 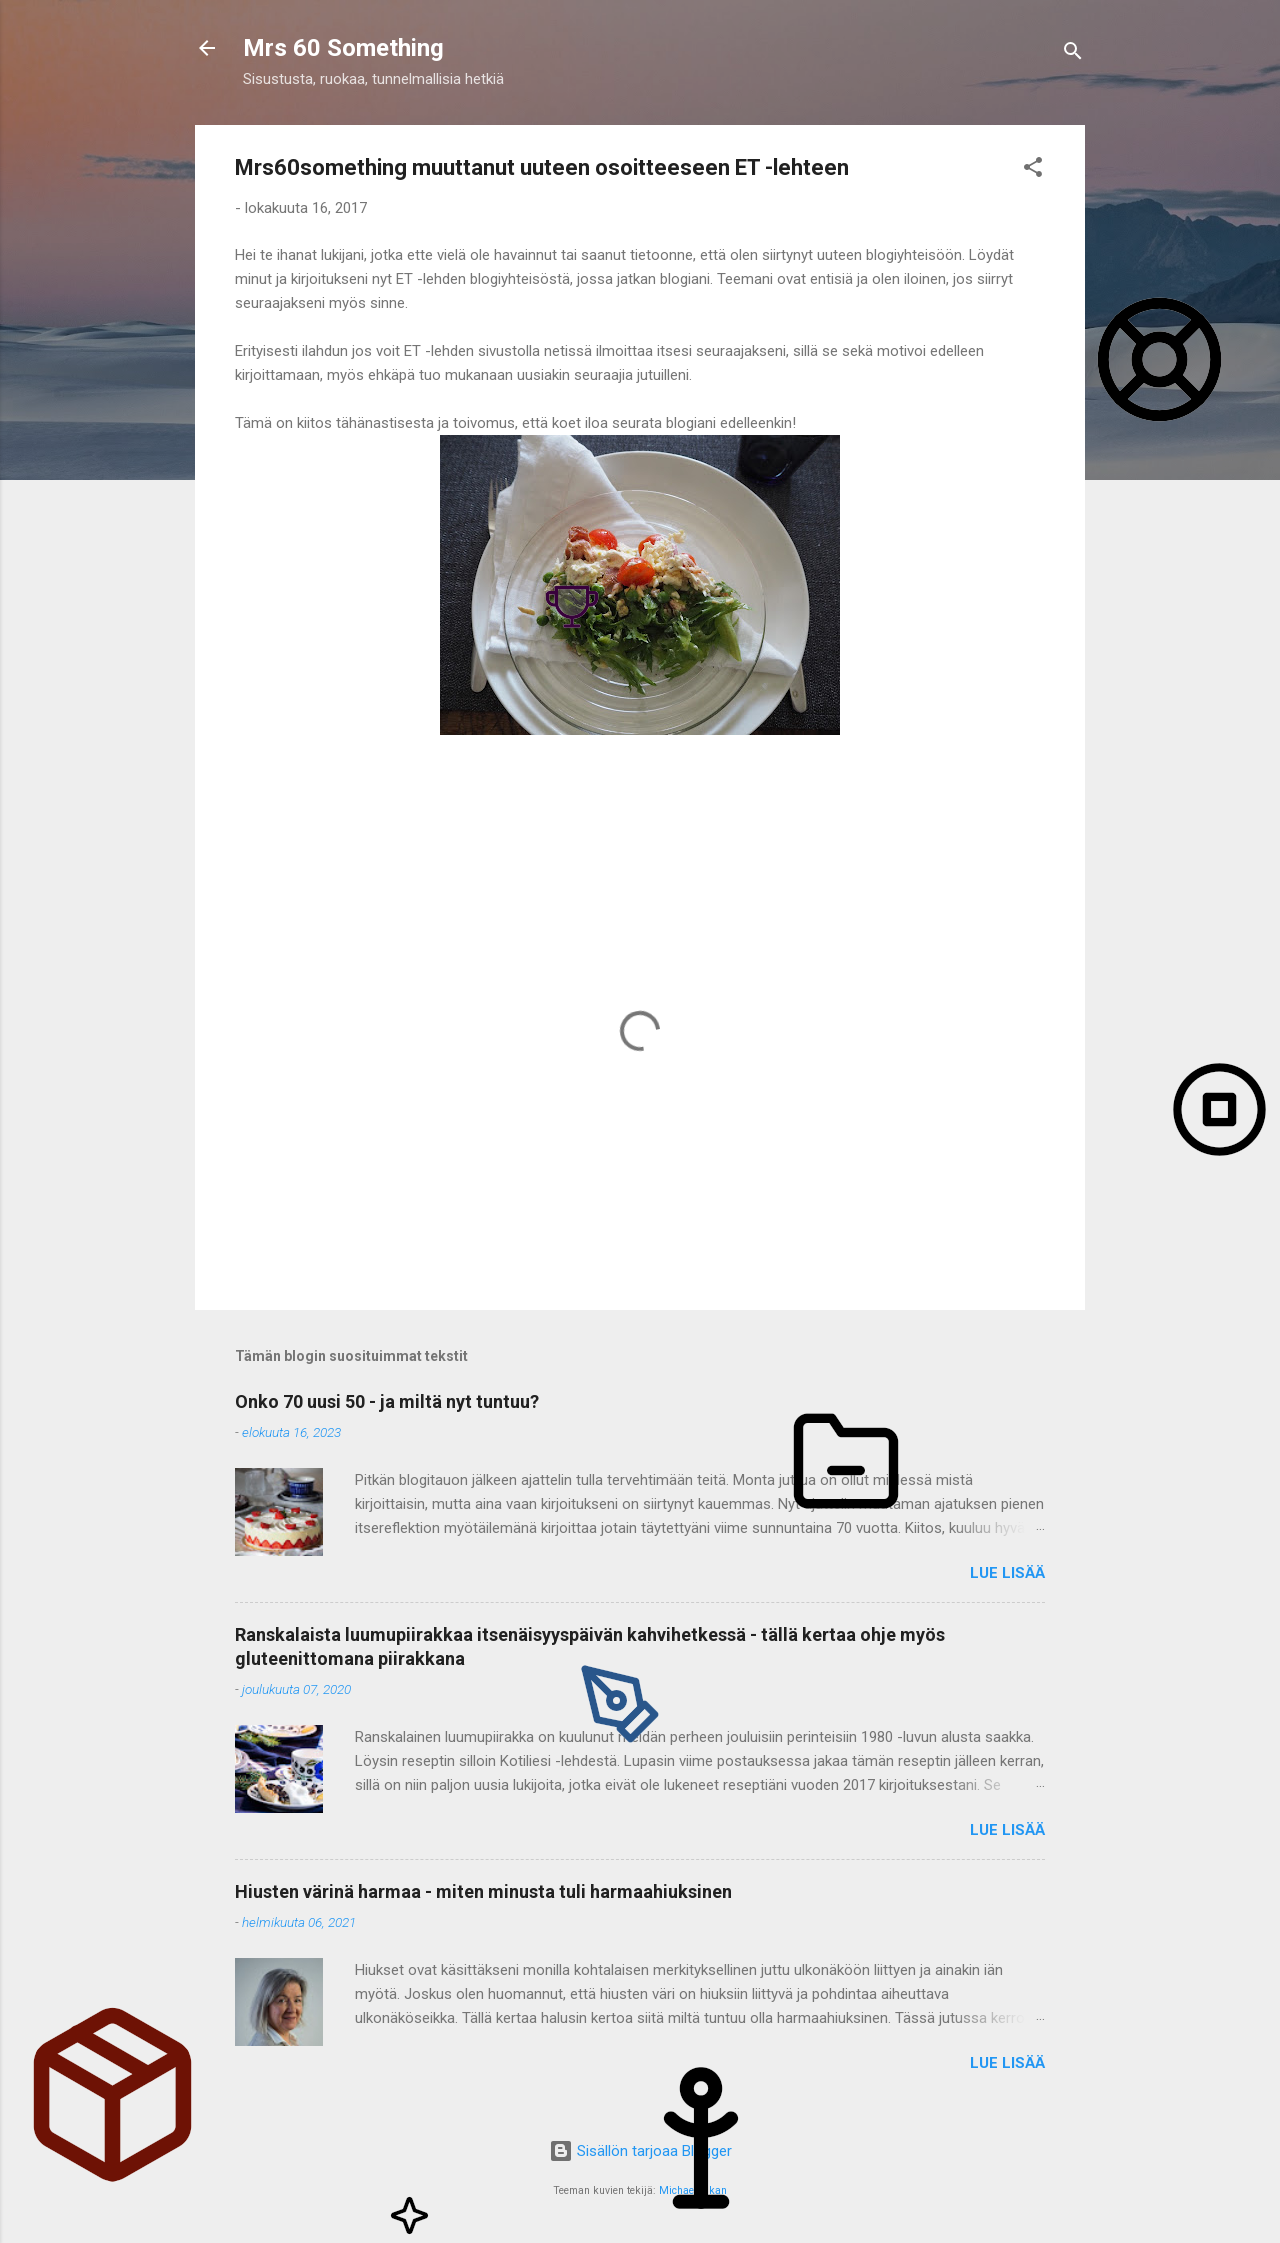 What do you see at coordinates (1159, 359) in the screenshot?
I see `access help or support` at bounding box center [1159, 359].